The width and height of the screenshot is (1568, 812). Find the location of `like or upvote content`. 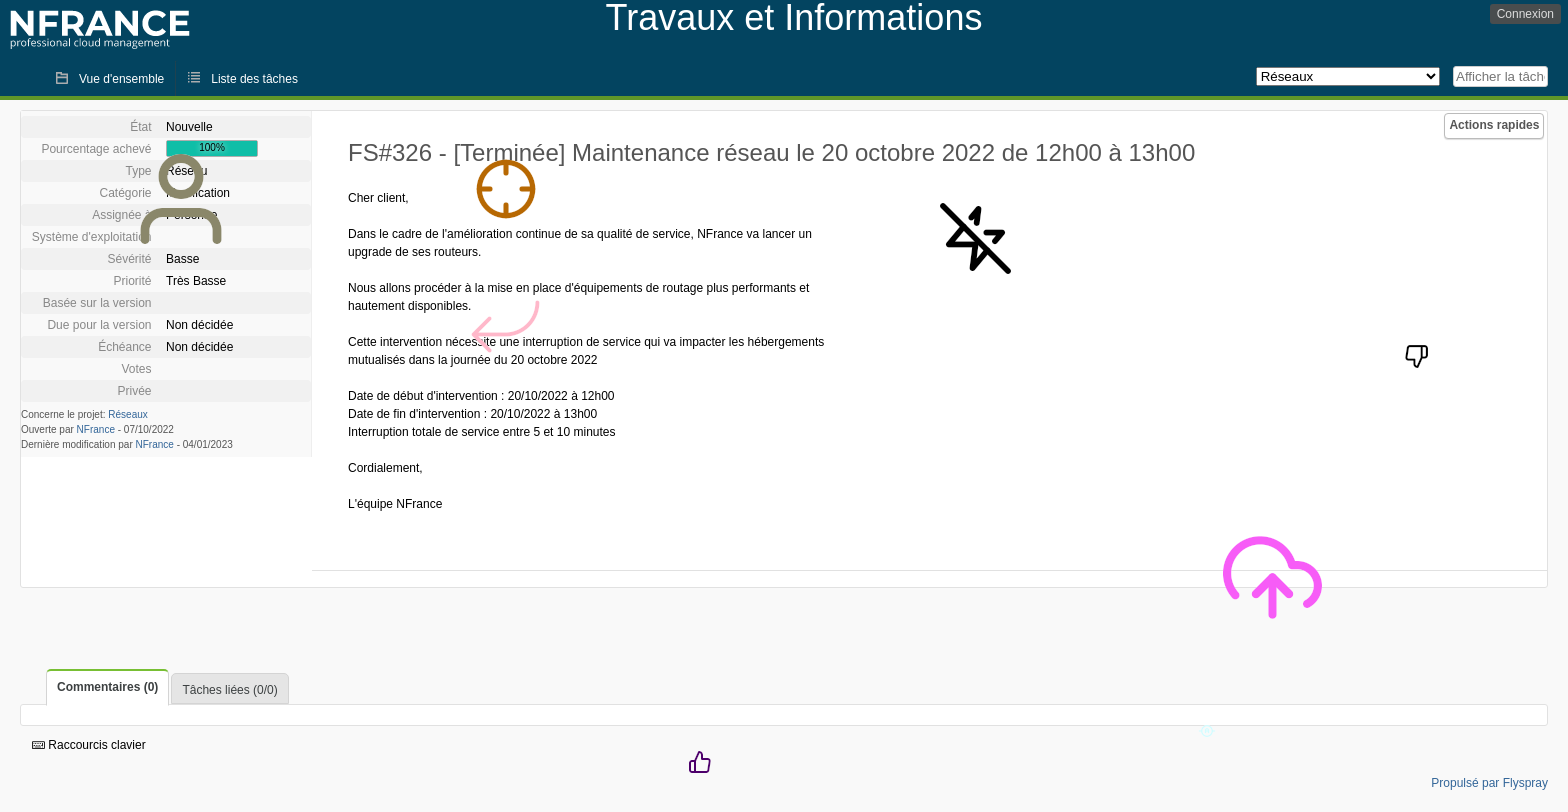

like or upvote content is located at coordinates (700, 762).